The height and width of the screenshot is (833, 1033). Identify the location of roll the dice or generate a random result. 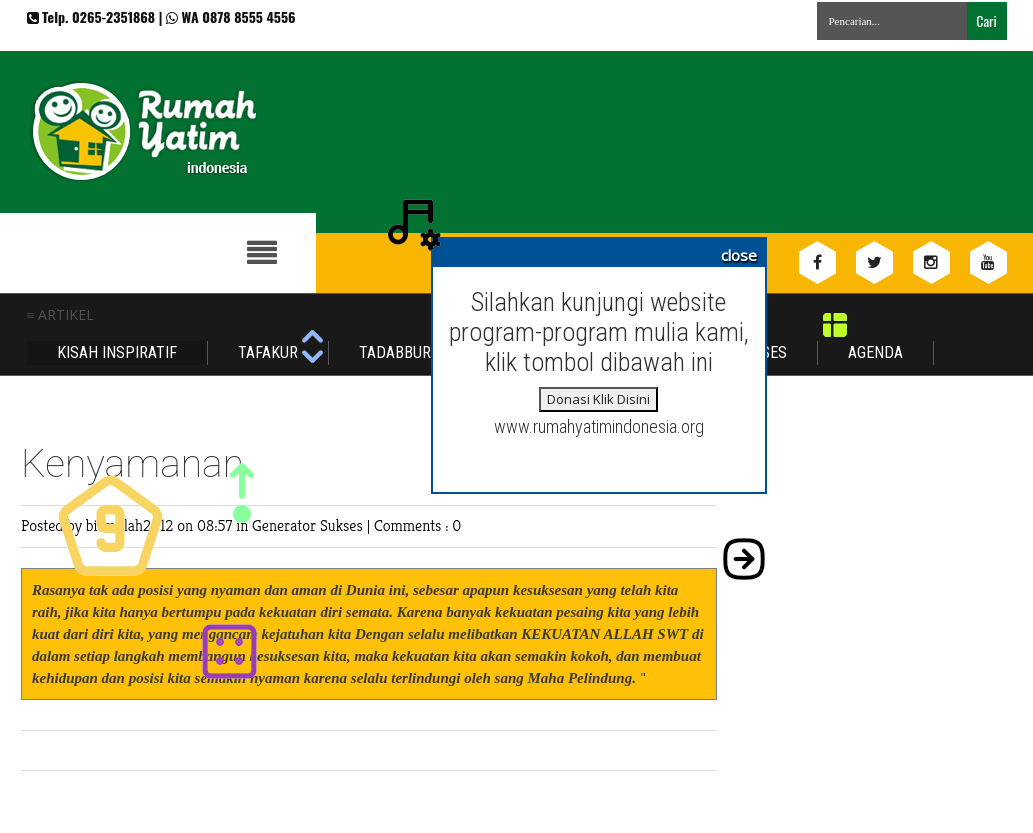
(229, 651).